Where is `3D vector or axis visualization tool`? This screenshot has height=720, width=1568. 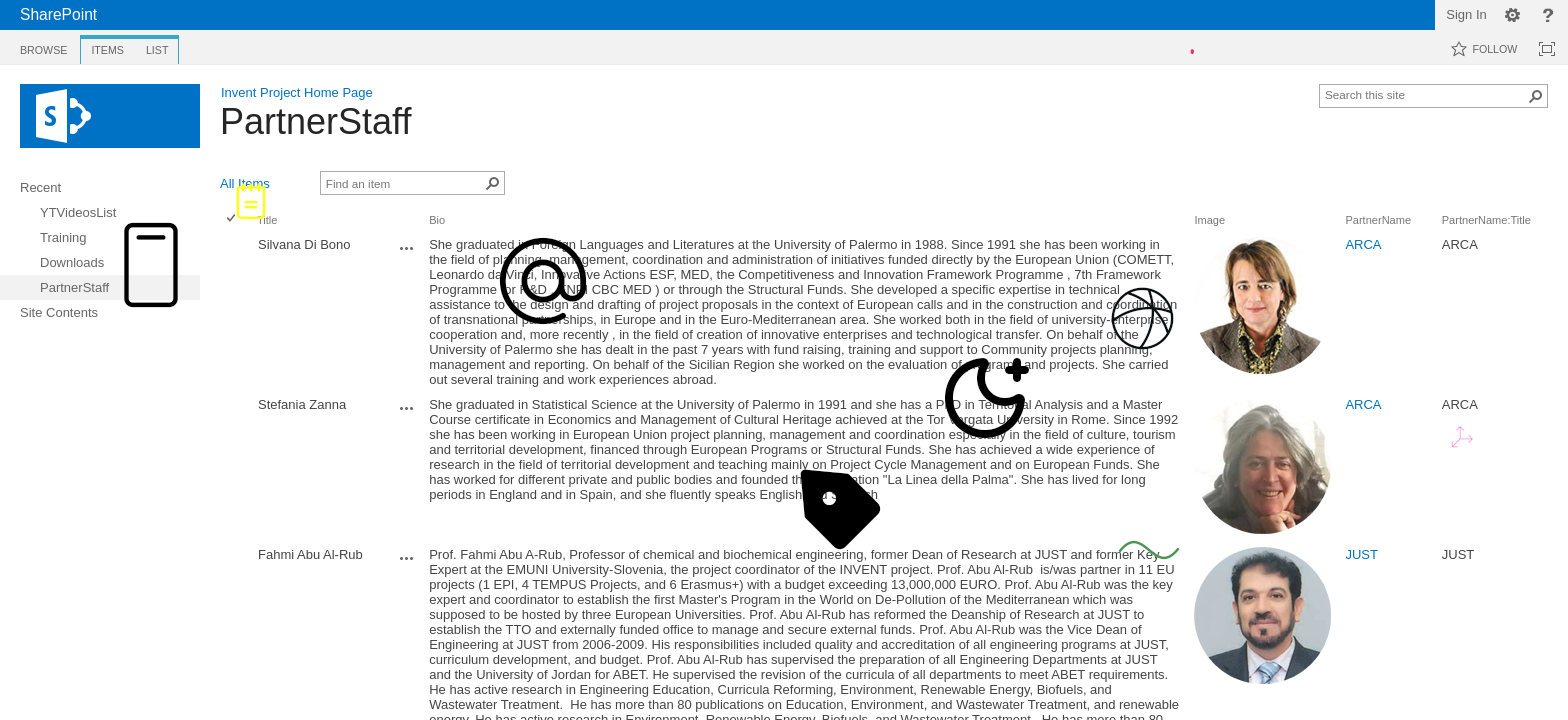
3D vector or axis visualization tool is located at coordinates (1461, 438).